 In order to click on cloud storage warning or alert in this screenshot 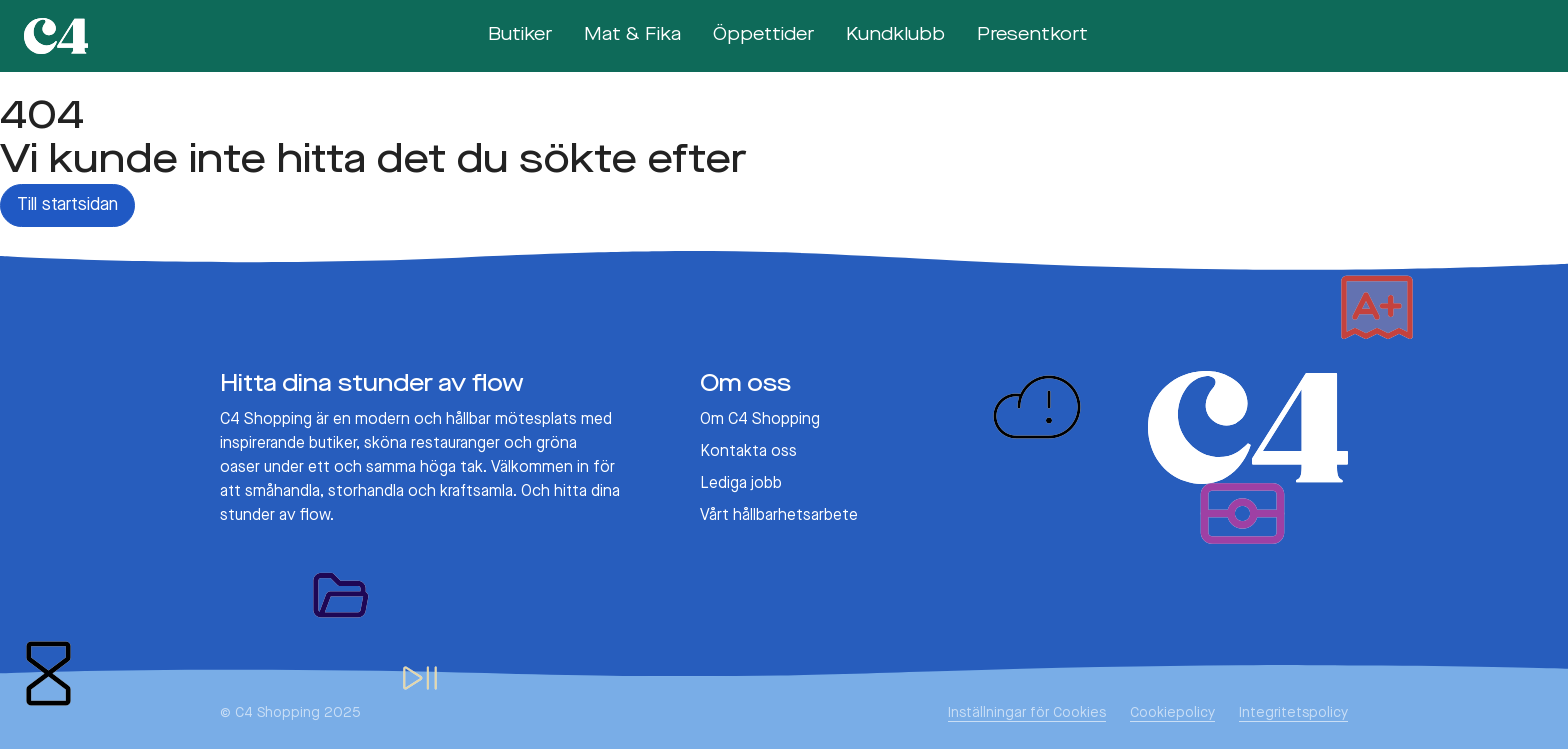, I will do `click(1037, 407)`.